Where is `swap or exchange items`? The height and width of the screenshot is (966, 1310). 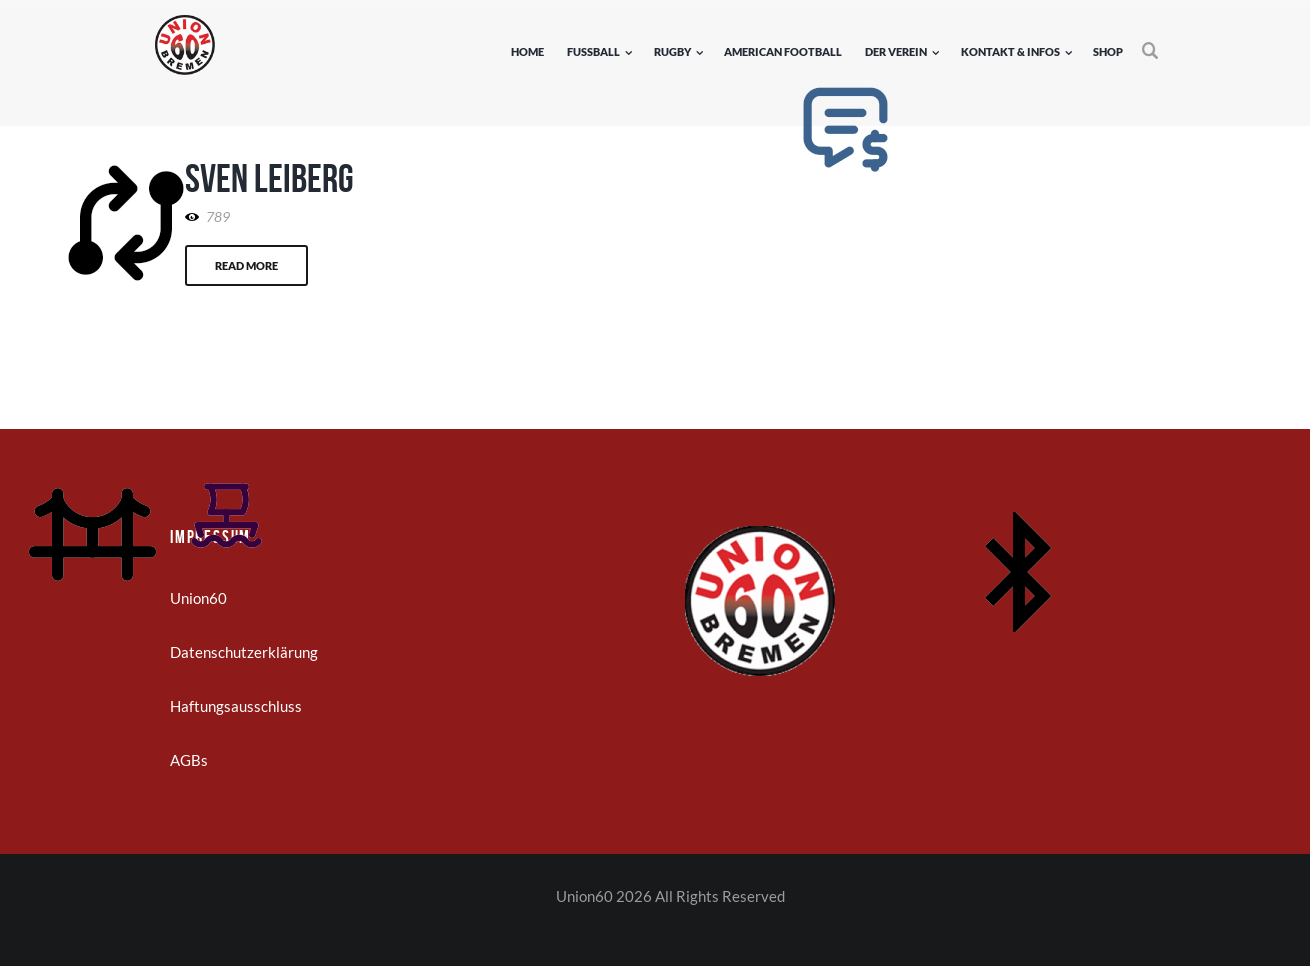
swap or exchange items is located at coordinates (126, 223).